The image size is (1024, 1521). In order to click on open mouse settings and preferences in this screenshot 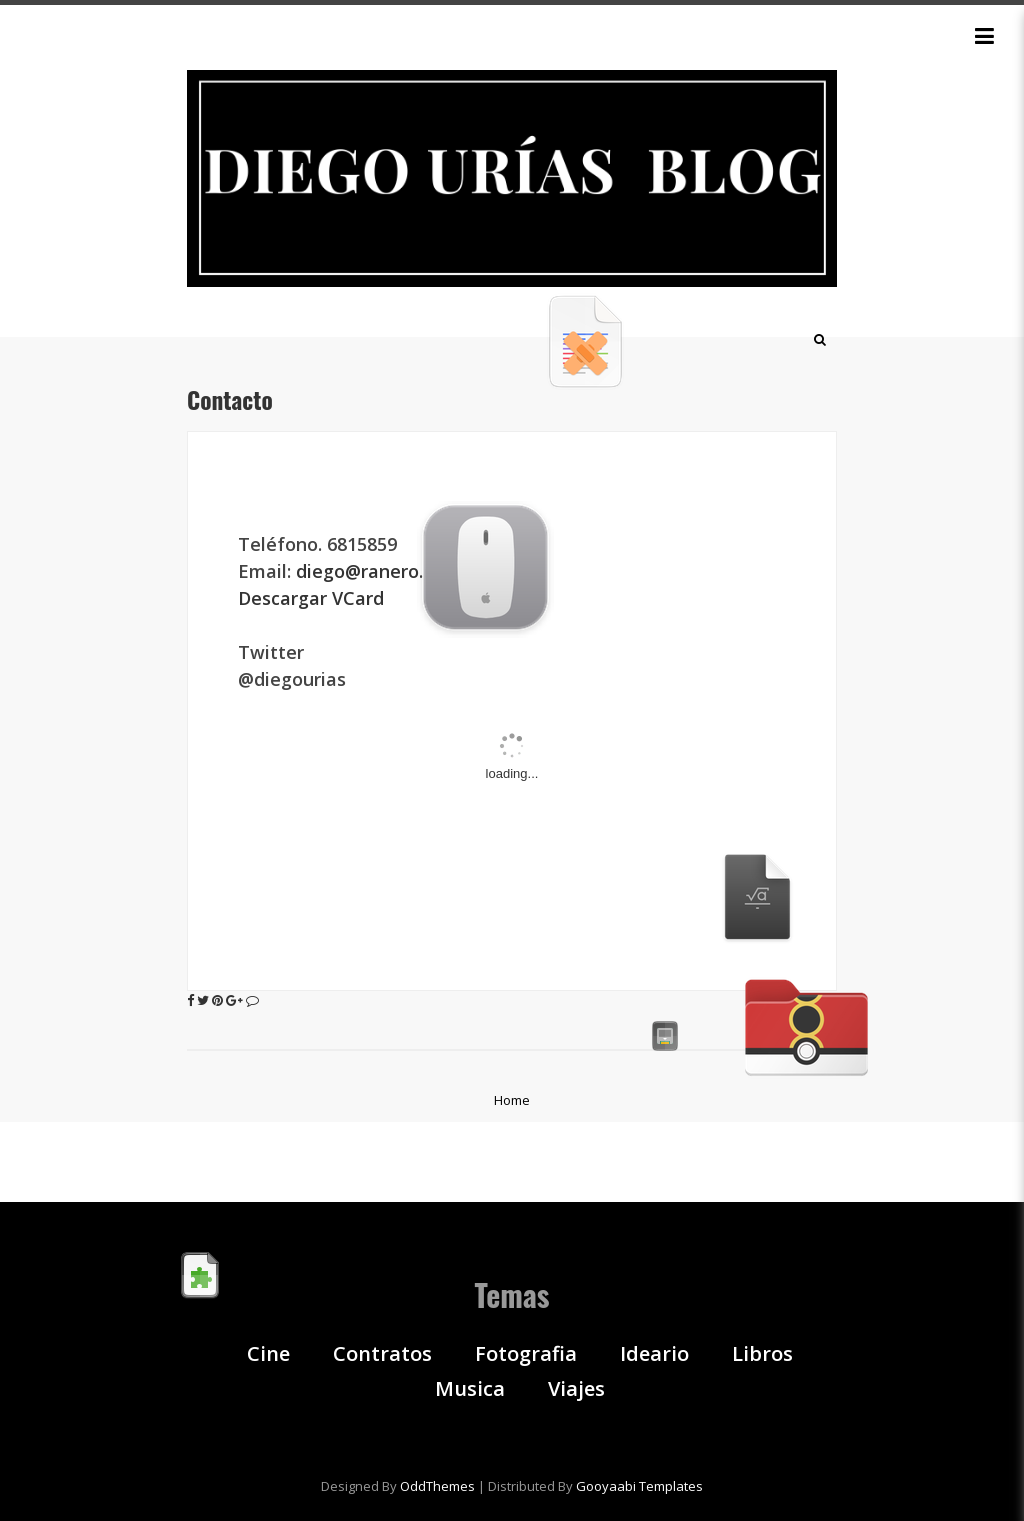, I will do `click(485, 569)`.